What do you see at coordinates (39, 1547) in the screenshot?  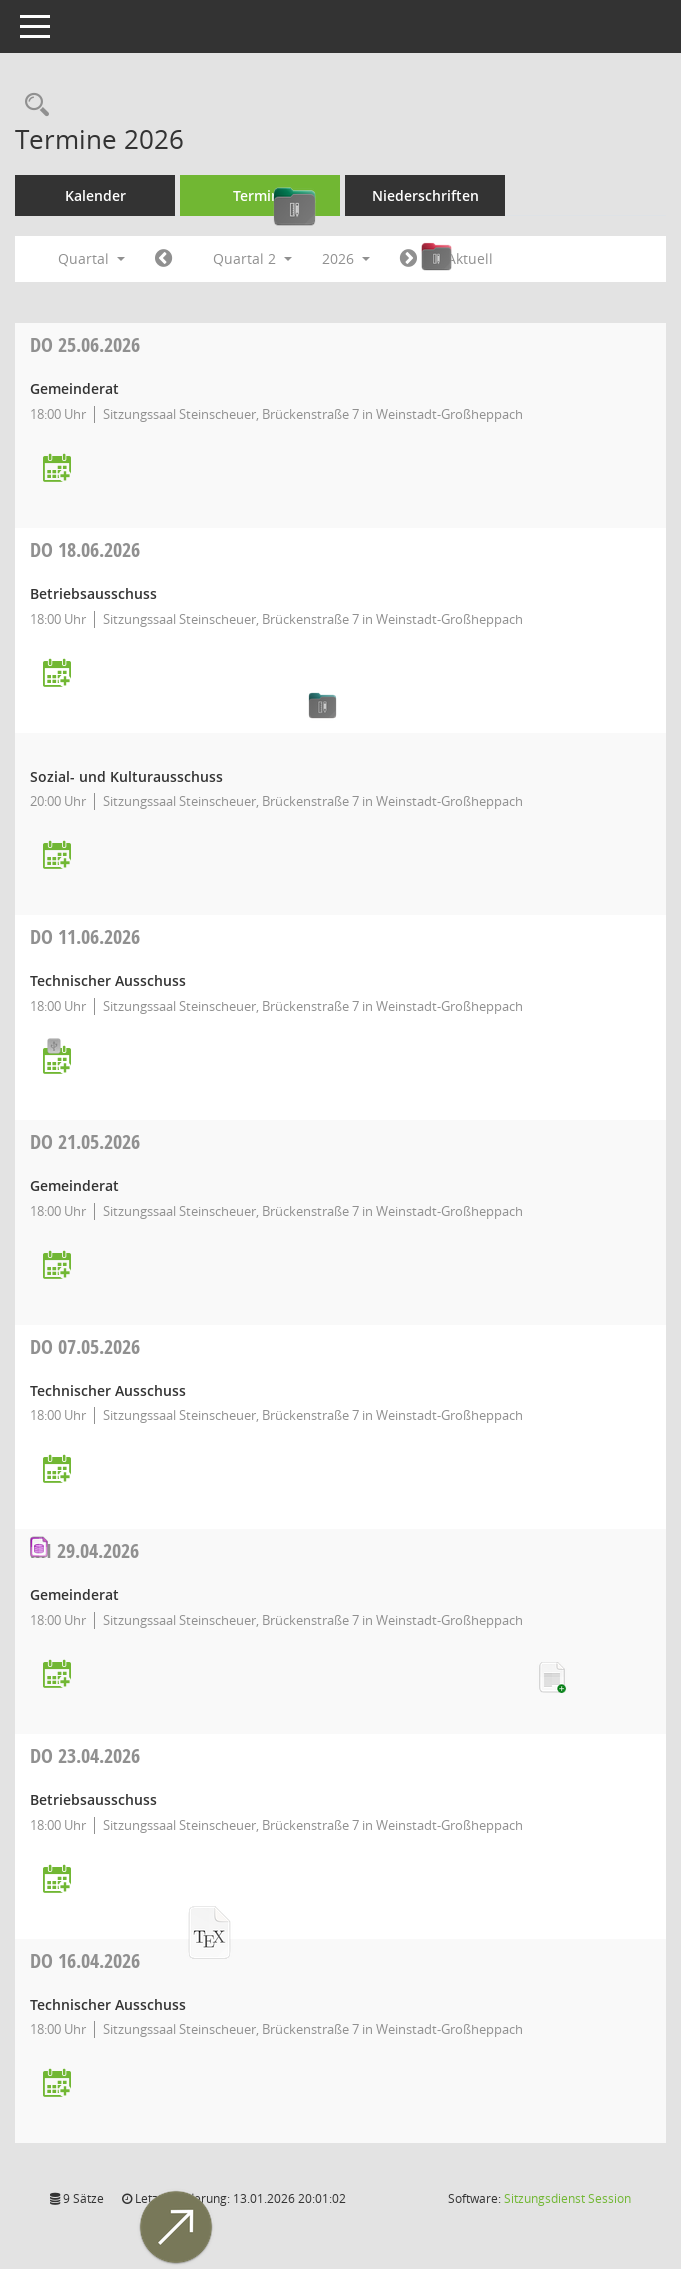 I see `open a database template file` at bounding box center [39, 1547].